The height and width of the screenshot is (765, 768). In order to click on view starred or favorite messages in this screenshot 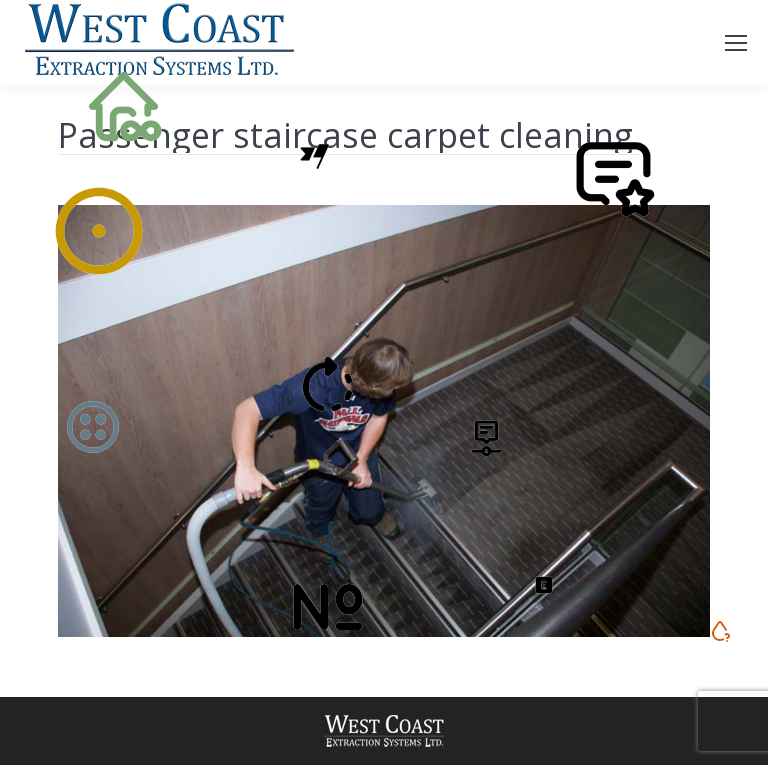, I will do `click(613, 175)`.